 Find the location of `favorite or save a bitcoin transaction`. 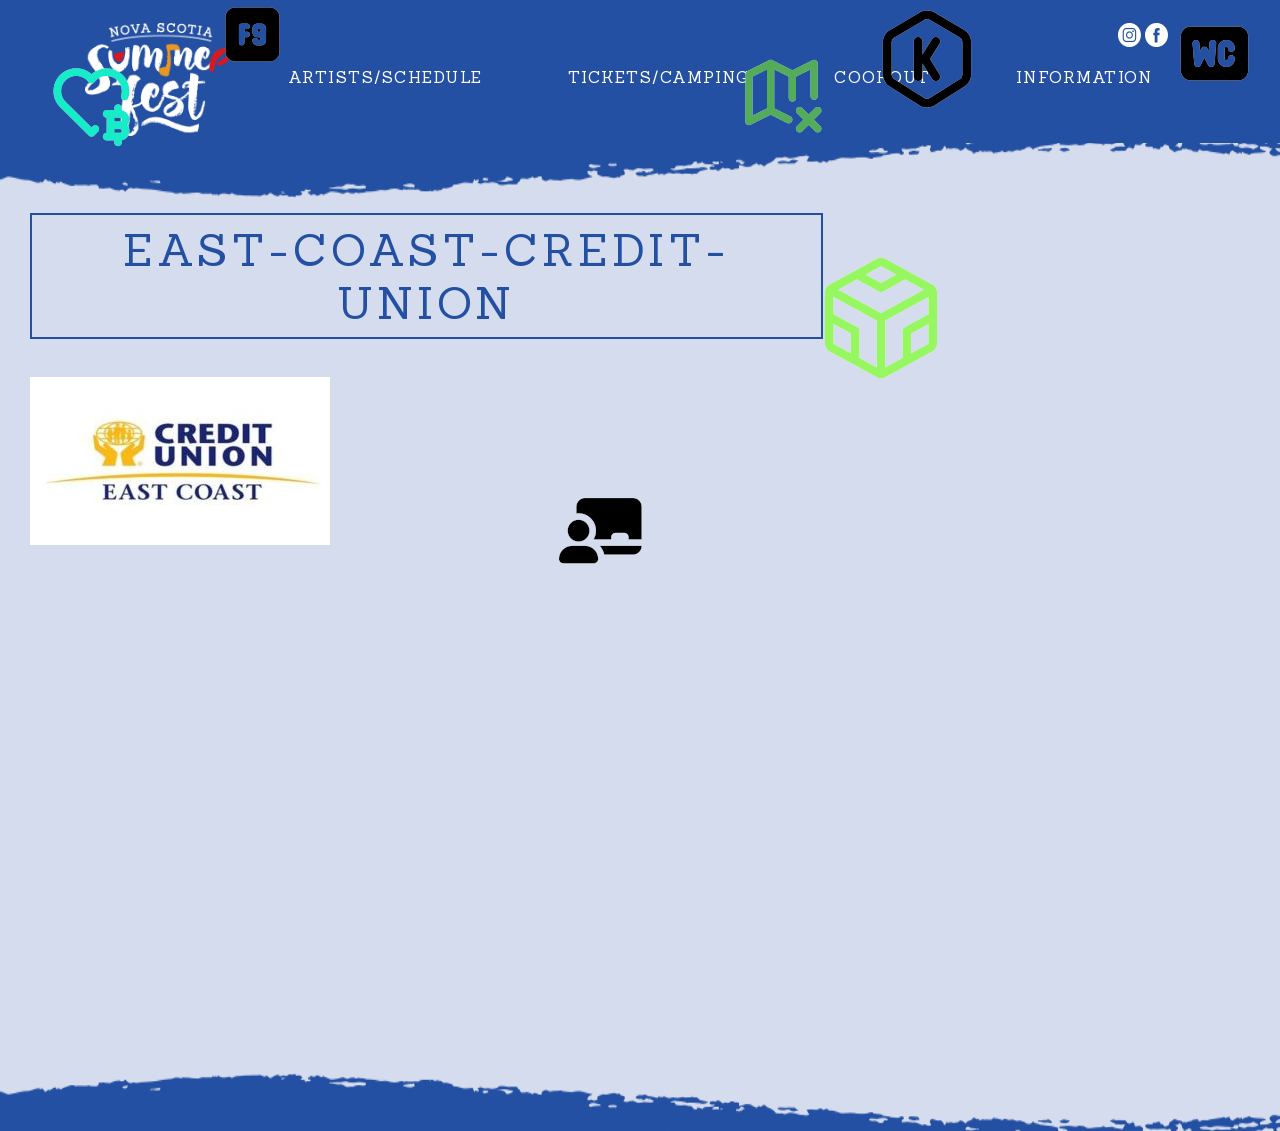

favorite or save a bitcoin transaction is located at coordinates (91, 102).